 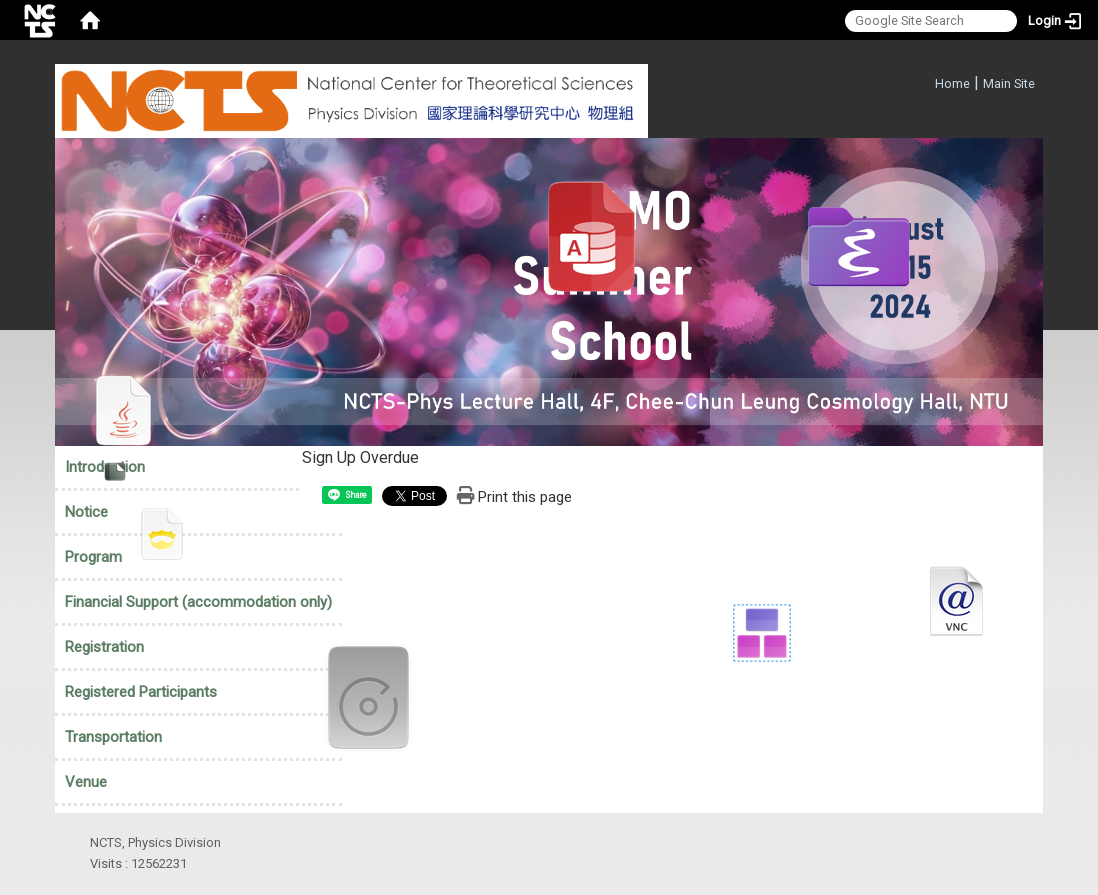 I want to click on open a VNC remote connection shortcut, so click(x=956, y=602).